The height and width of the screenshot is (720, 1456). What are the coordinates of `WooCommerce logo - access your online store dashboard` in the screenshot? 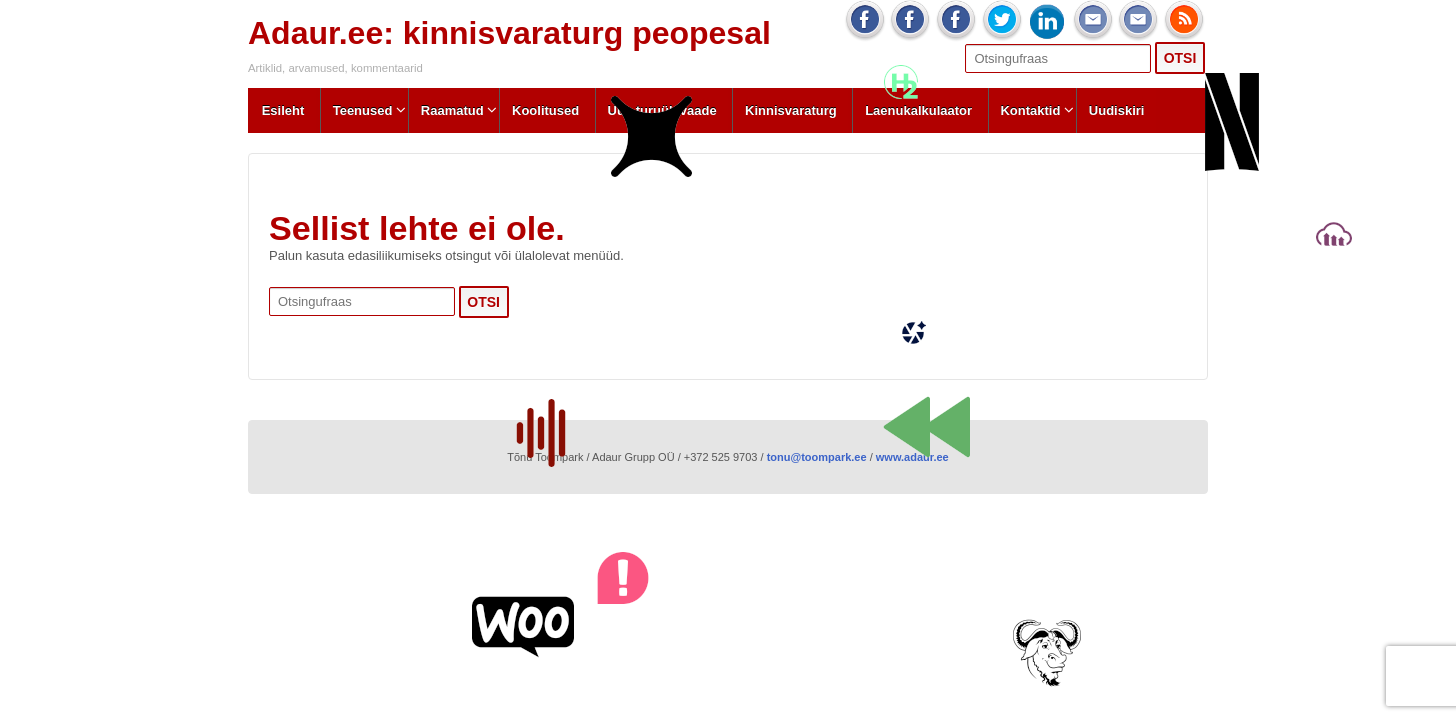 It's located at (523, 627).